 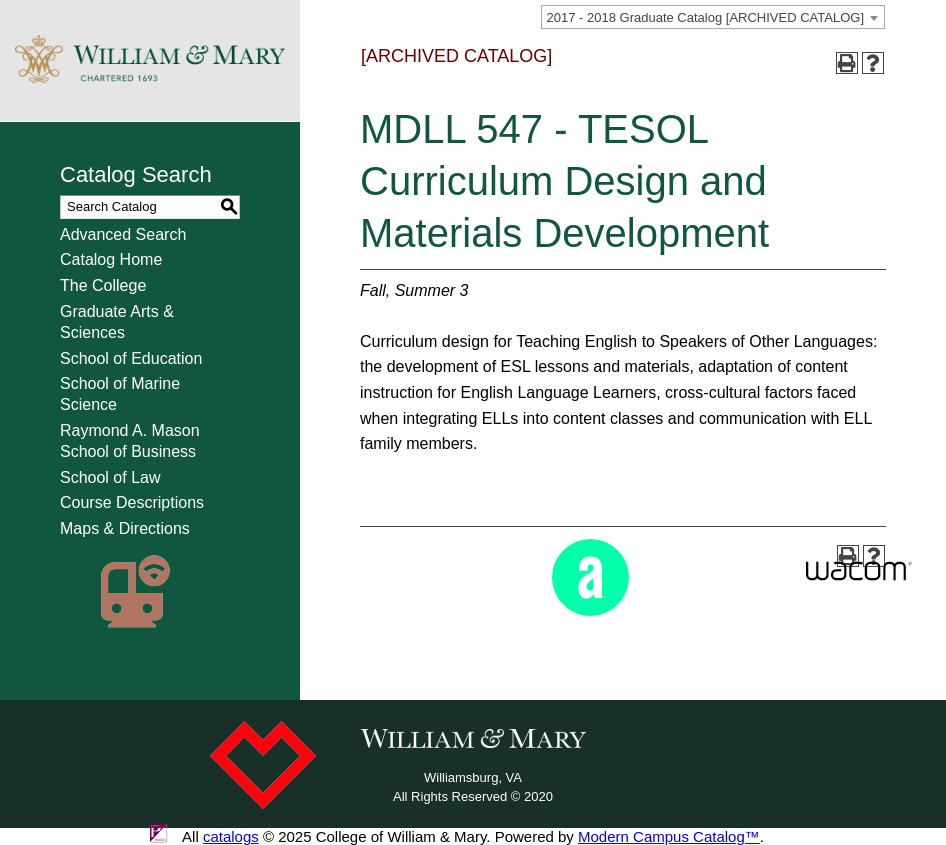 What do you see at coordinates (263, 765) in the screenshot?
I see `open the Spreadshirt app or website` at bounding box center [263, 765].